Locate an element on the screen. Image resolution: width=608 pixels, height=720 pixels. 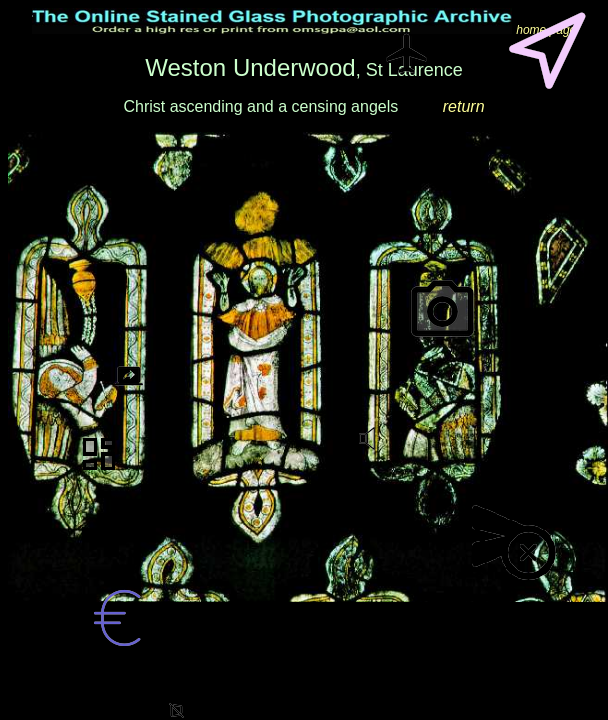
access navigation or directions is located at coordinates (545, 52).